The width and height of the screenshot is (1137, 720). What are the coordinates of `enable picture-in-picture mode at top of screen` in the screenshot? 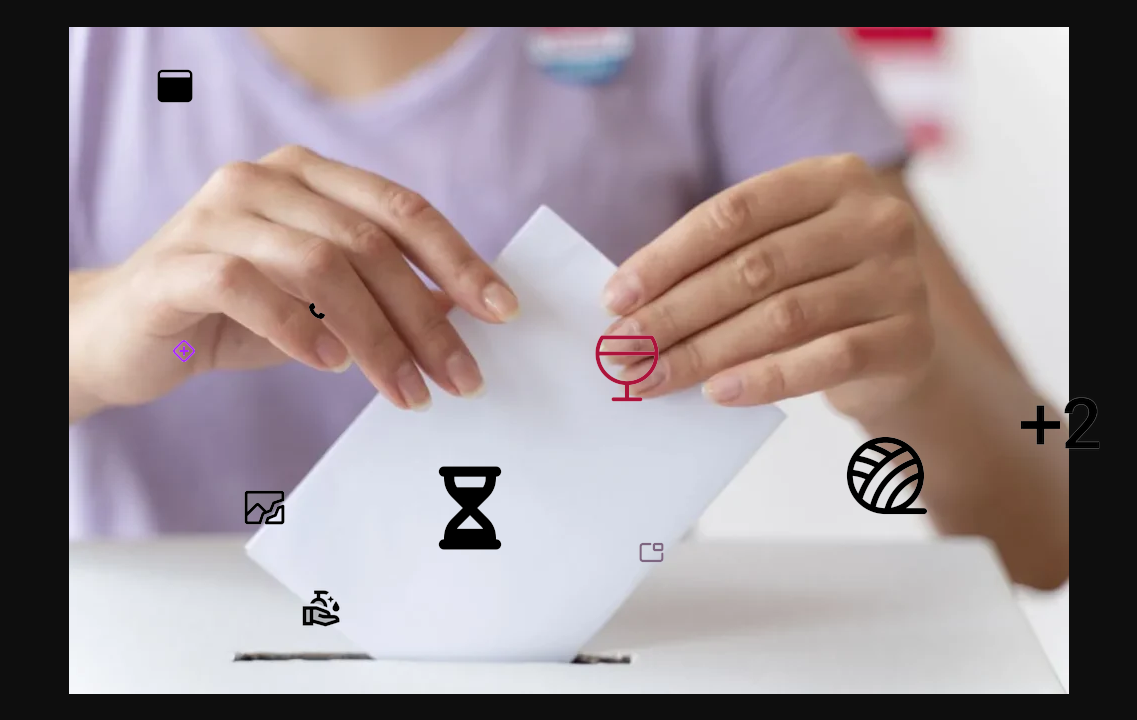 It's located at (651, 552).